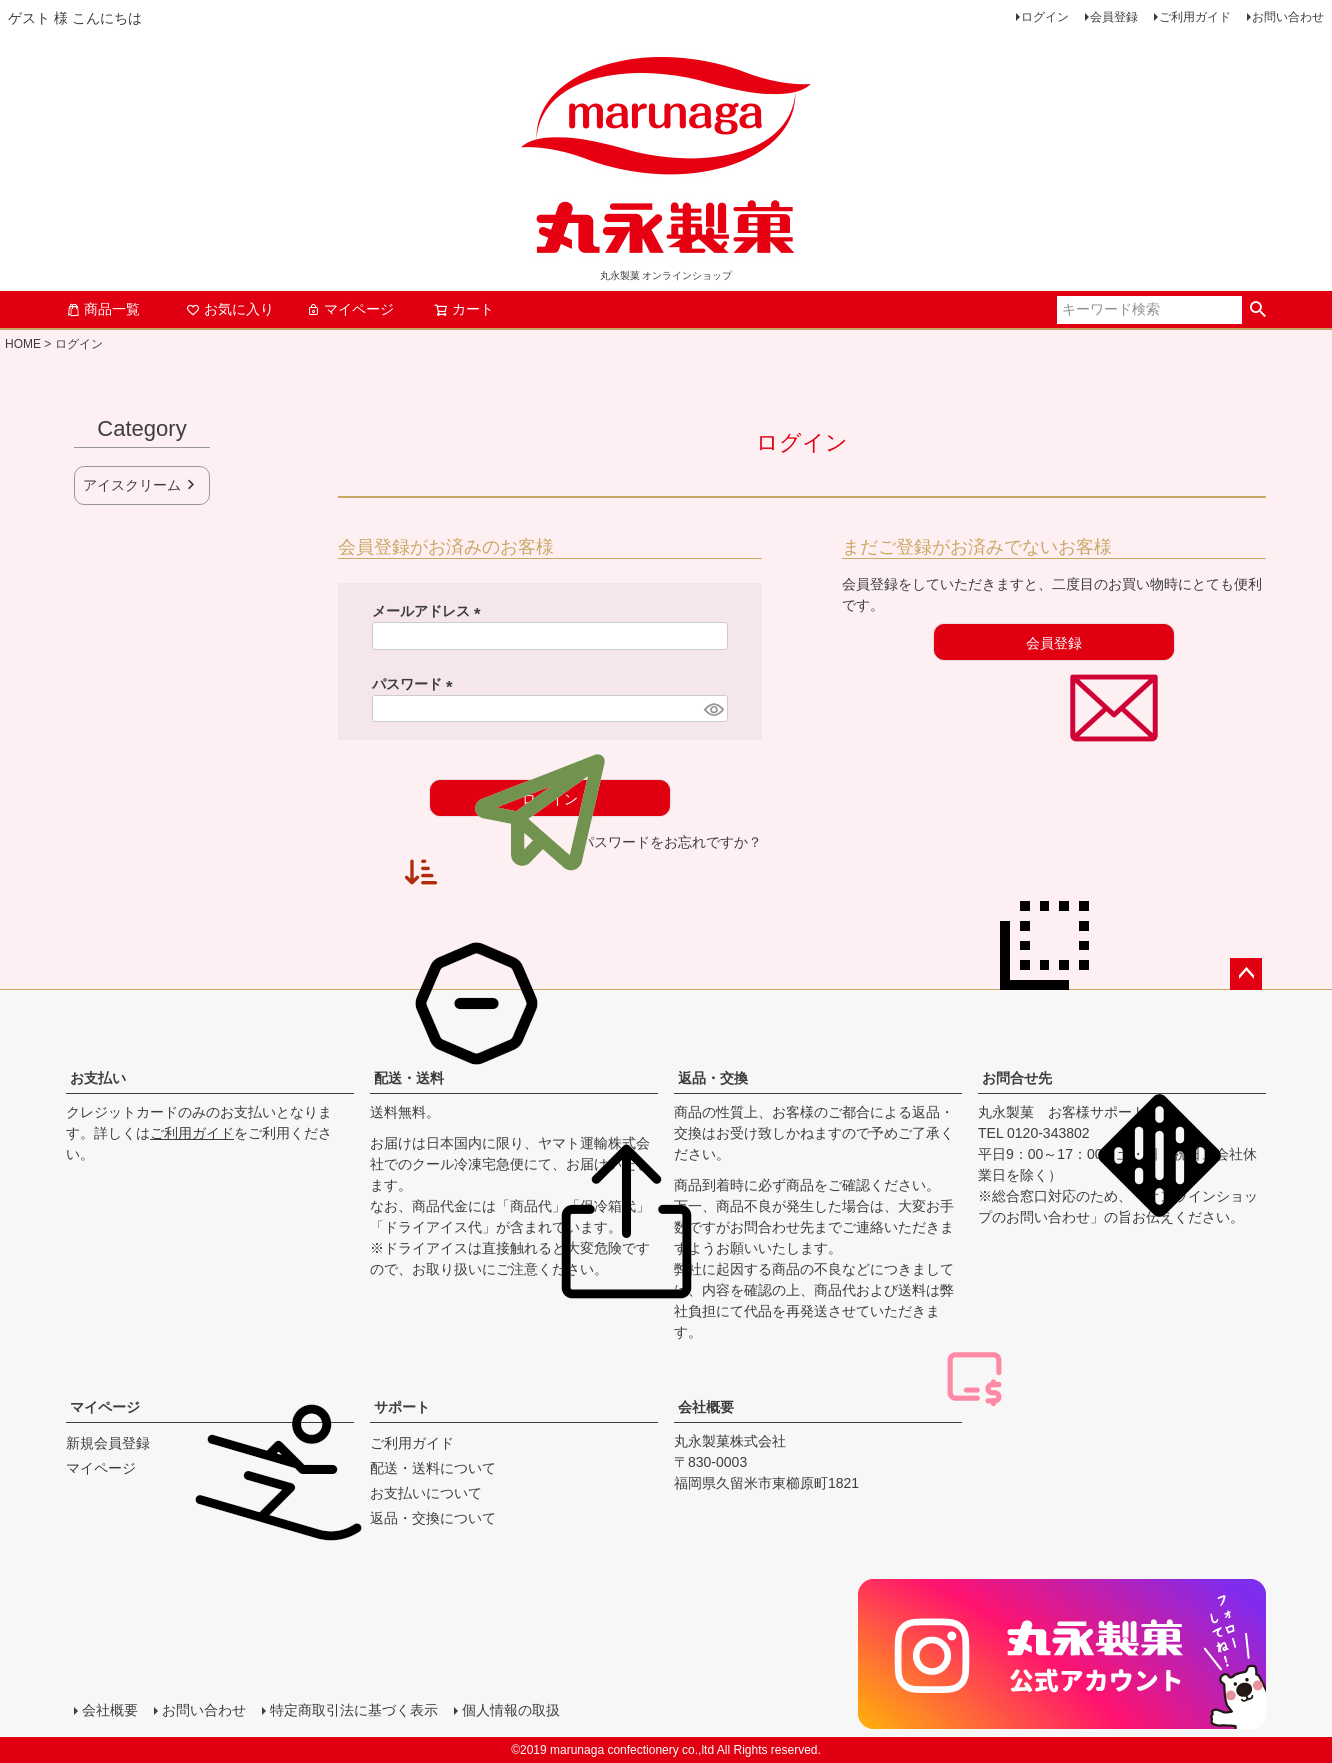 The image size is (1332, 1763). Describe the element at coordinates (1044, 945) in the screenshot. I see `send element to back of layer stack` at that location.